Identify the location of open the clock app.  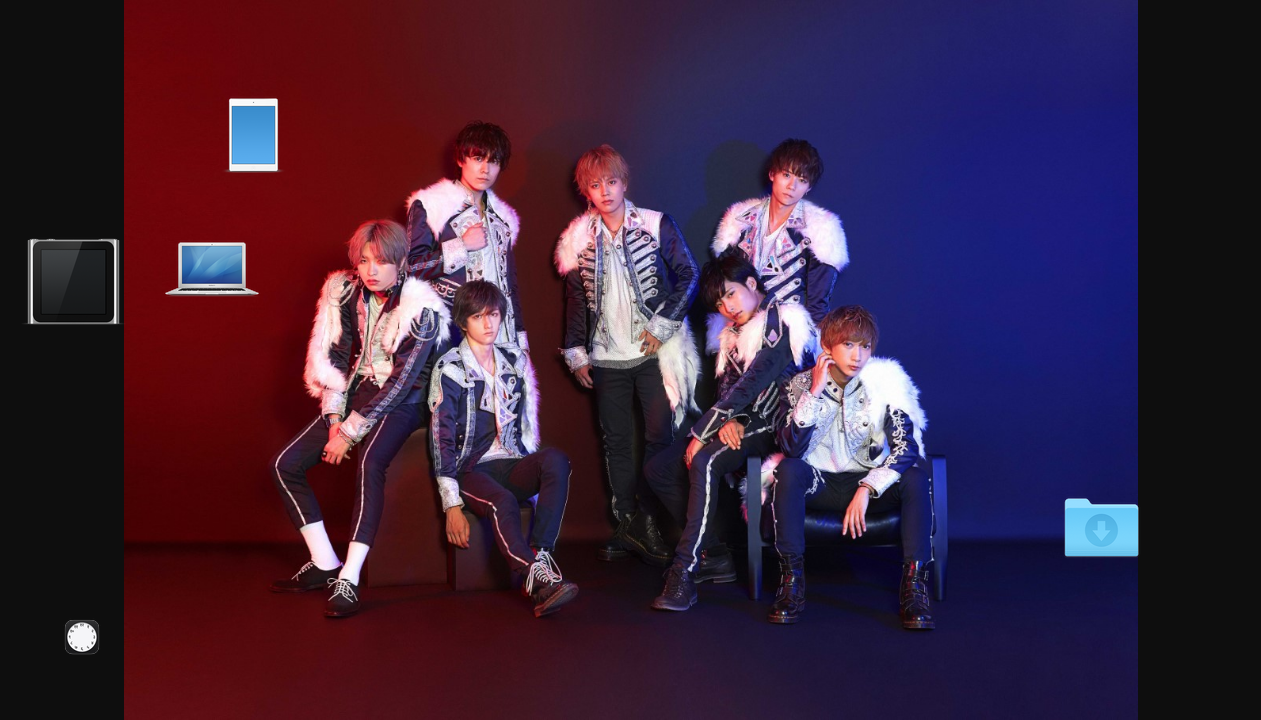
(82, 637).